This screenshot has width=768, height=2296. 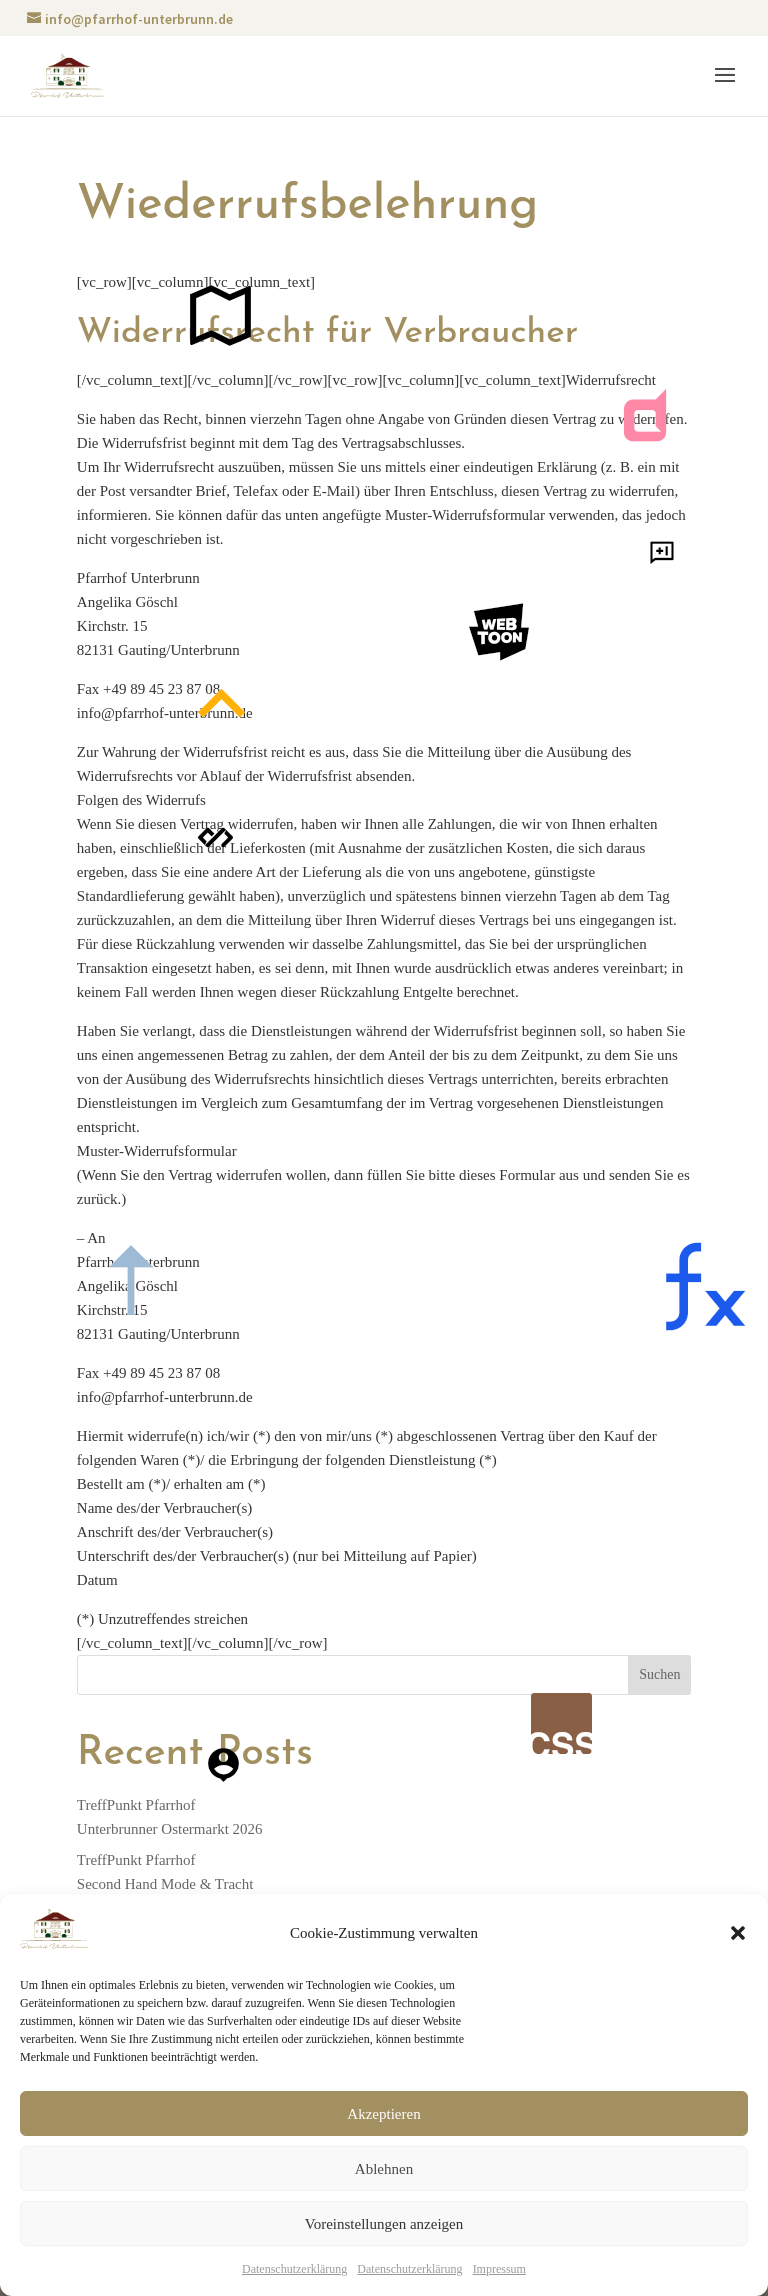 I want to click on view map, so click(x=220, y=315).